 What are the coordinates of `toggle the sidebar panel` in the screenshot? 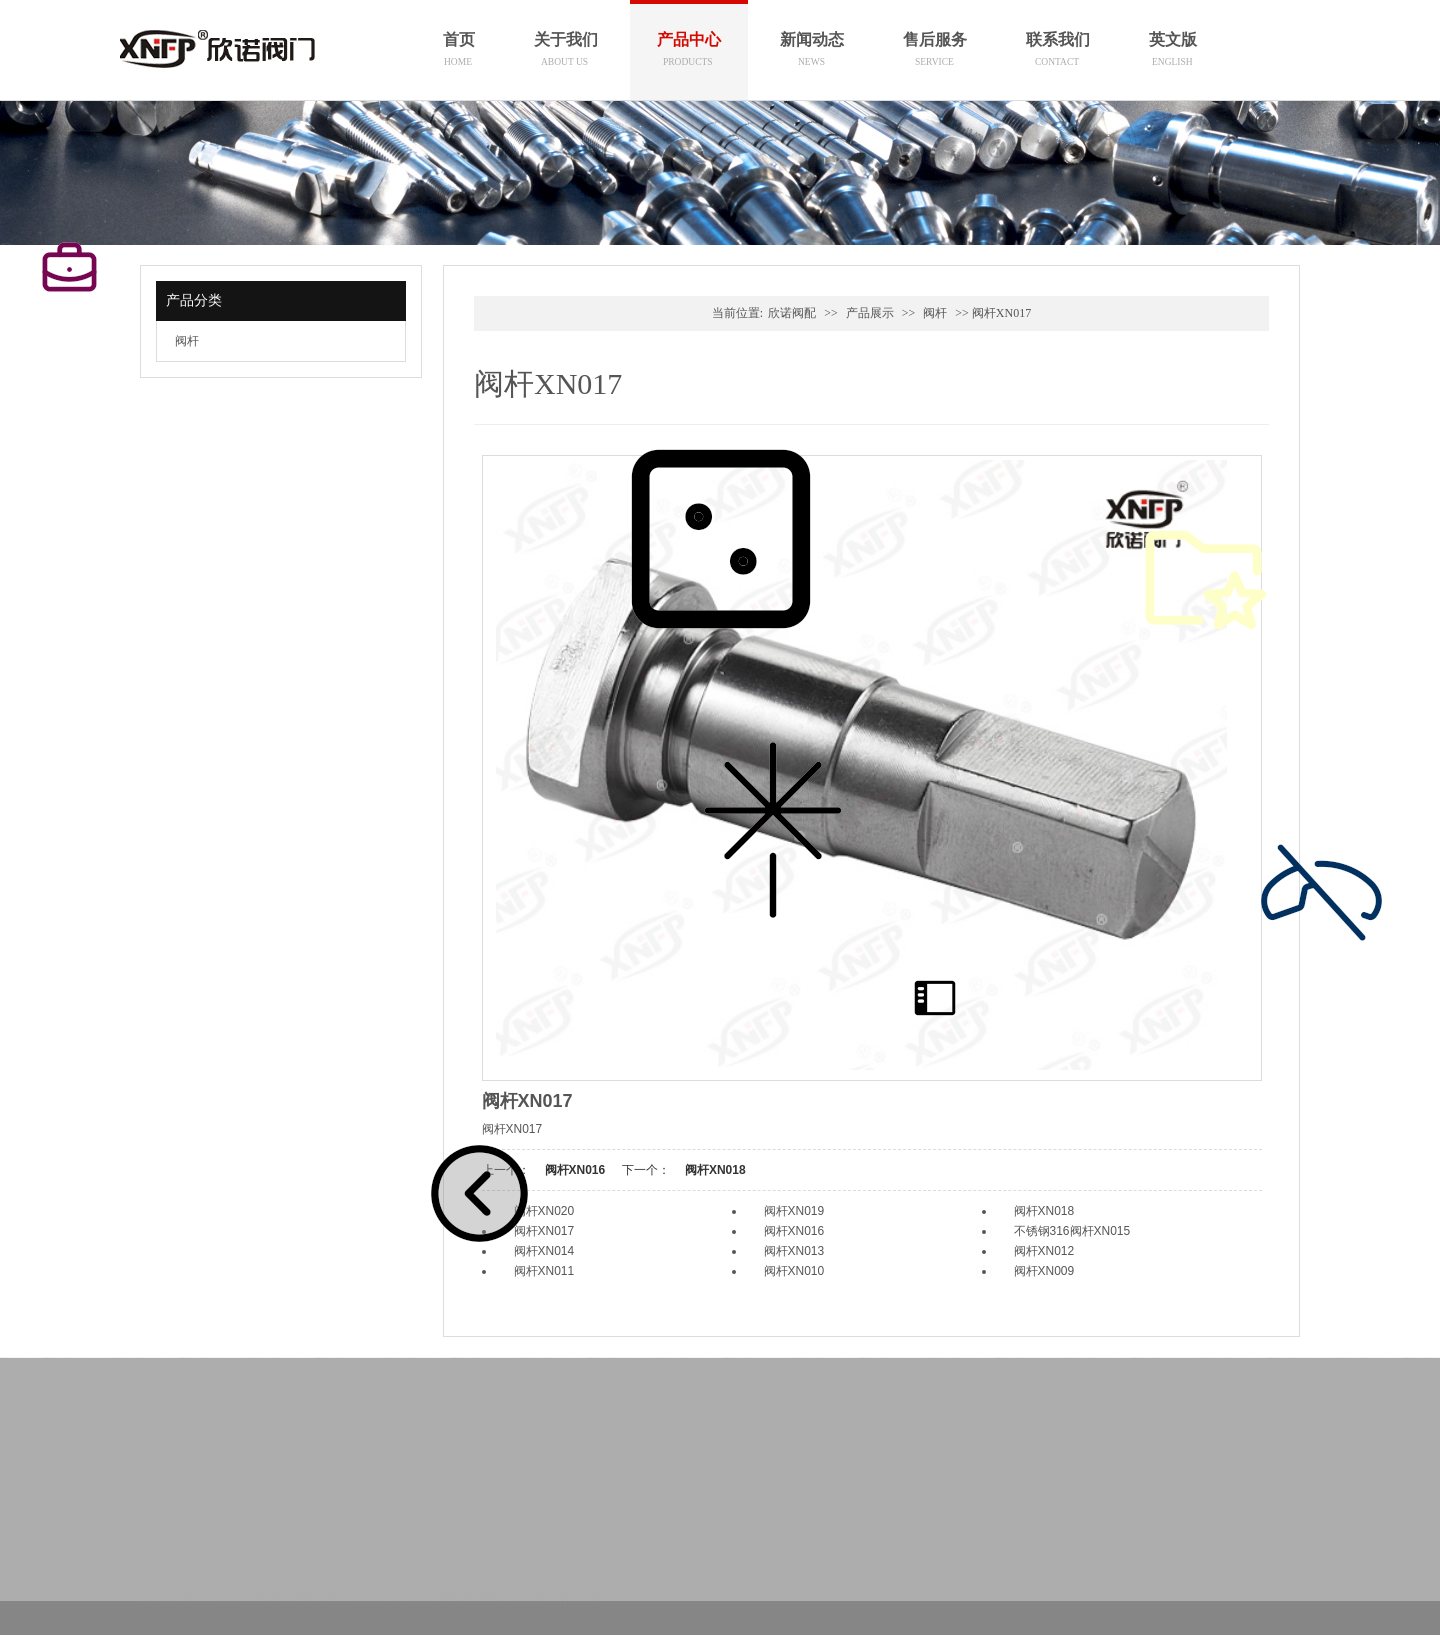 It's located at (935, 998).